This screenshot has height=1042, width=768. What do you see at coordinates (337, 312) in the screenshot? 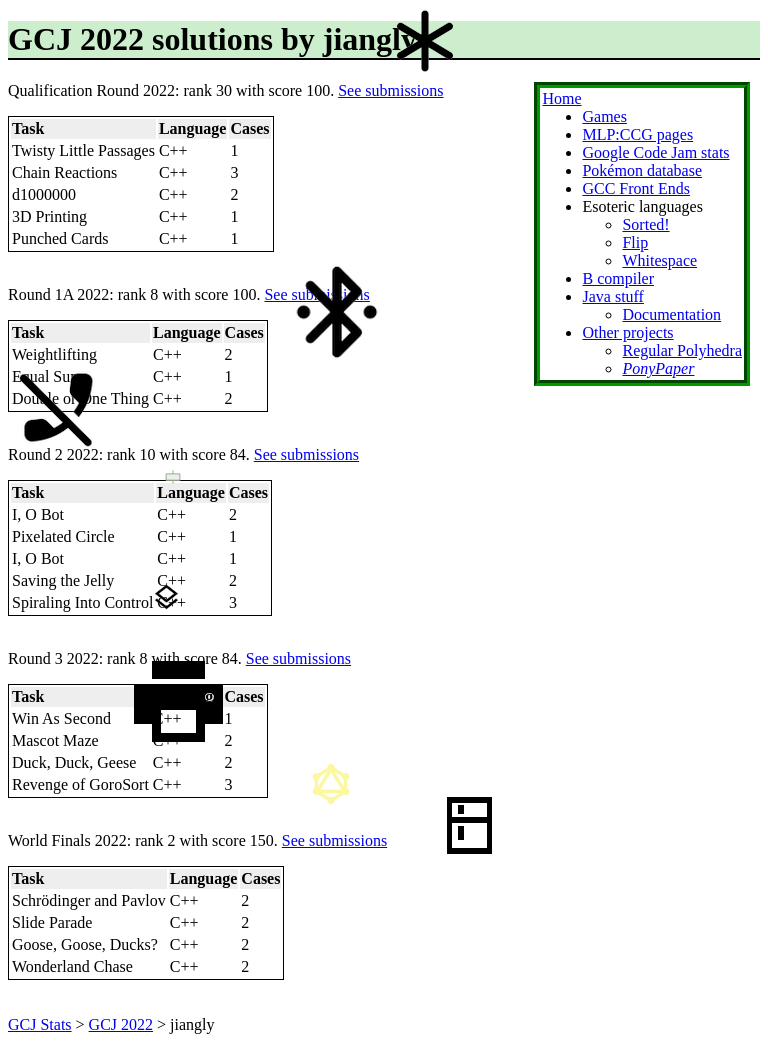
I see `indicates an active bluetooth connection` at bounding box center [337, 312].